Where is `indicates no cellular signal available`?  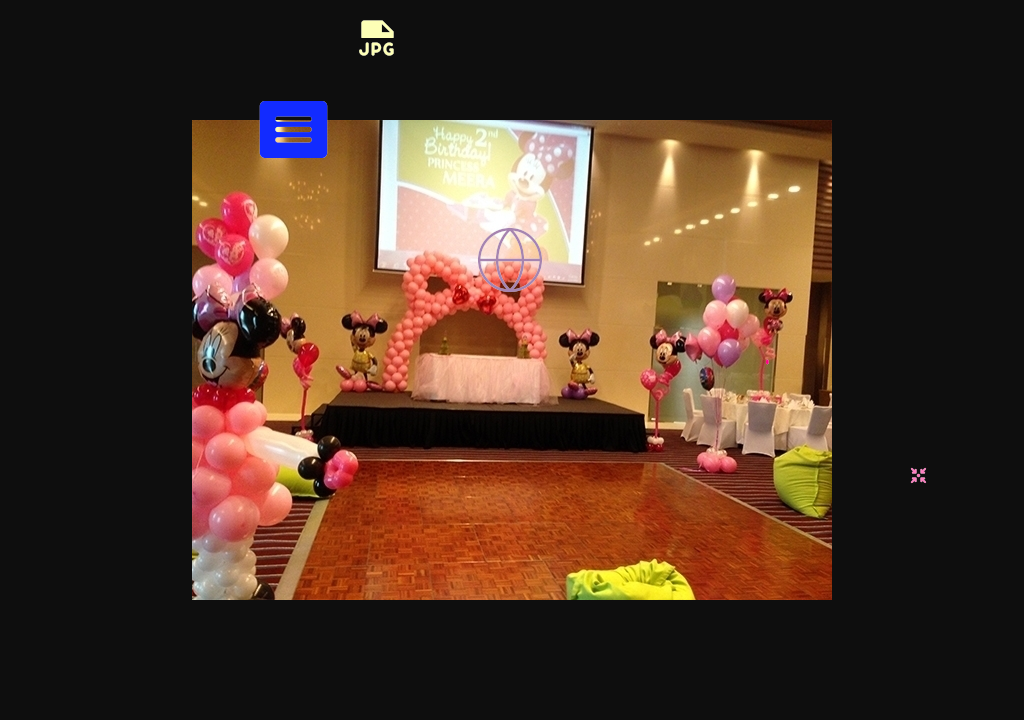
indicates no cellular signal available is located at coordinates (788, 346).